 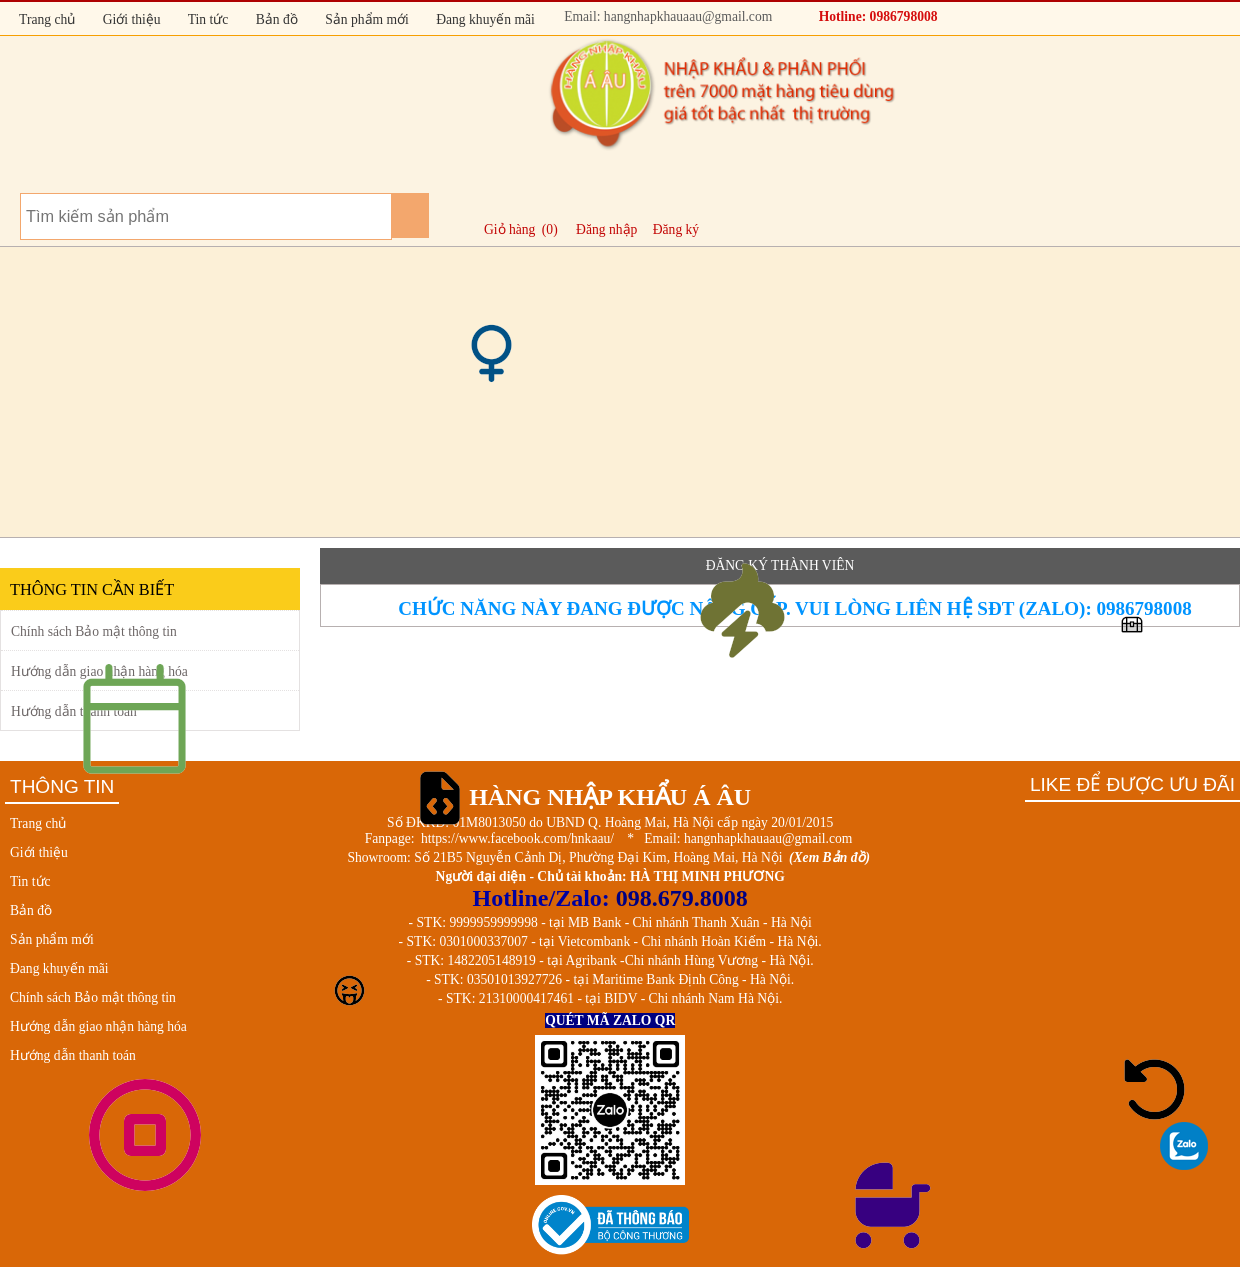 What do you see at coordinates (1132, 625) in the screenshot?
I see `access your rewards or collectibles` at bounding box center [1132, 625].